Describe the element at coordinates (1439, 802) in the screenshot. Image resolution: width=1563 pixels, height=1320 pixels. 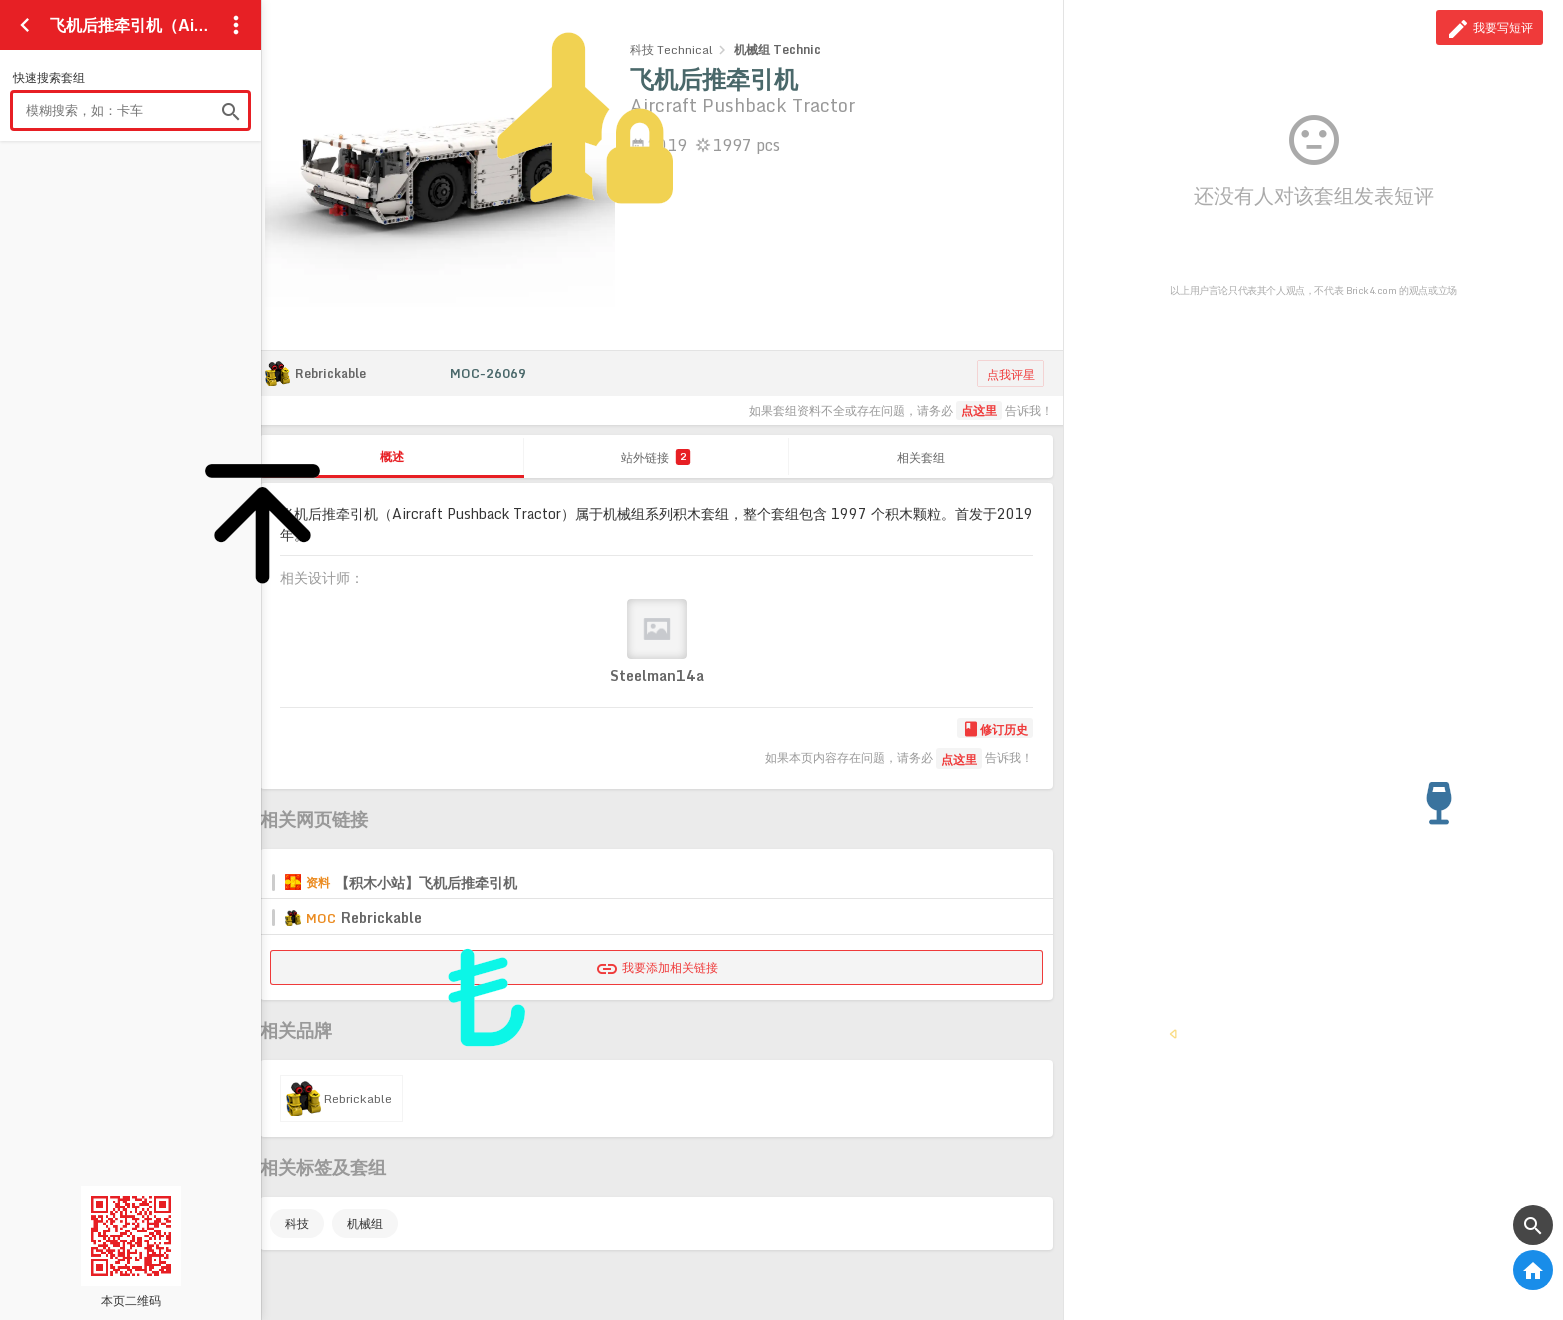
I see `browse wine or beverage options` at that location.